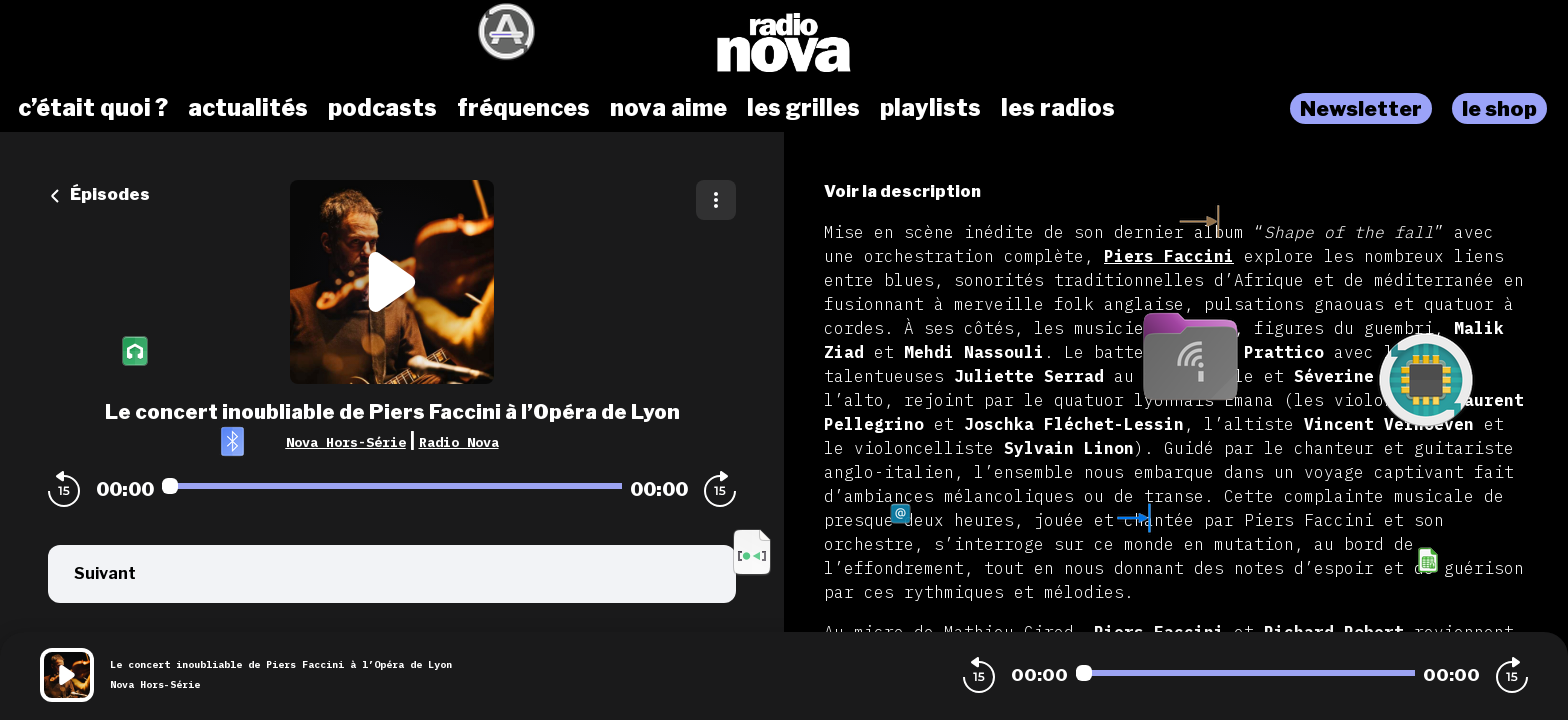 The height and width of the screenshot is (720, 1568). What do you see at coordinates (1426, 380) in the screenshot?
I see `access system driver settings` at bounding box center [1426, 380].